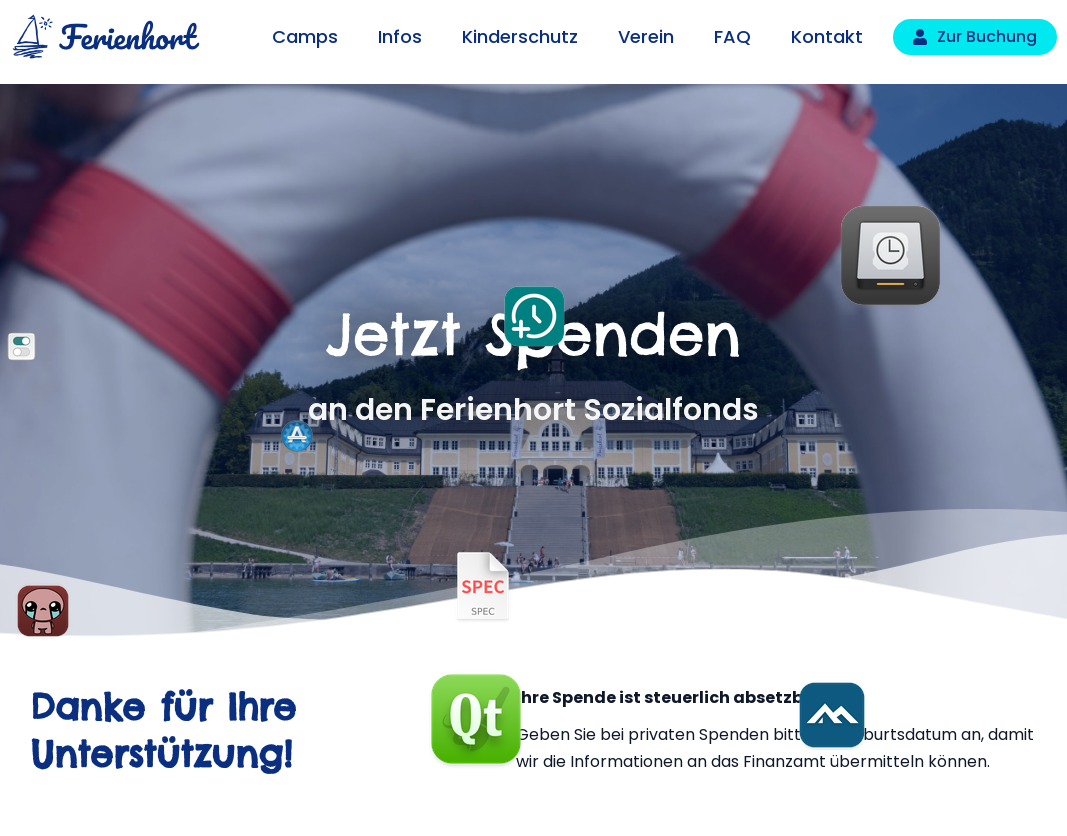  I want to click on open system tweaks or settings customization, so click(21, 346).